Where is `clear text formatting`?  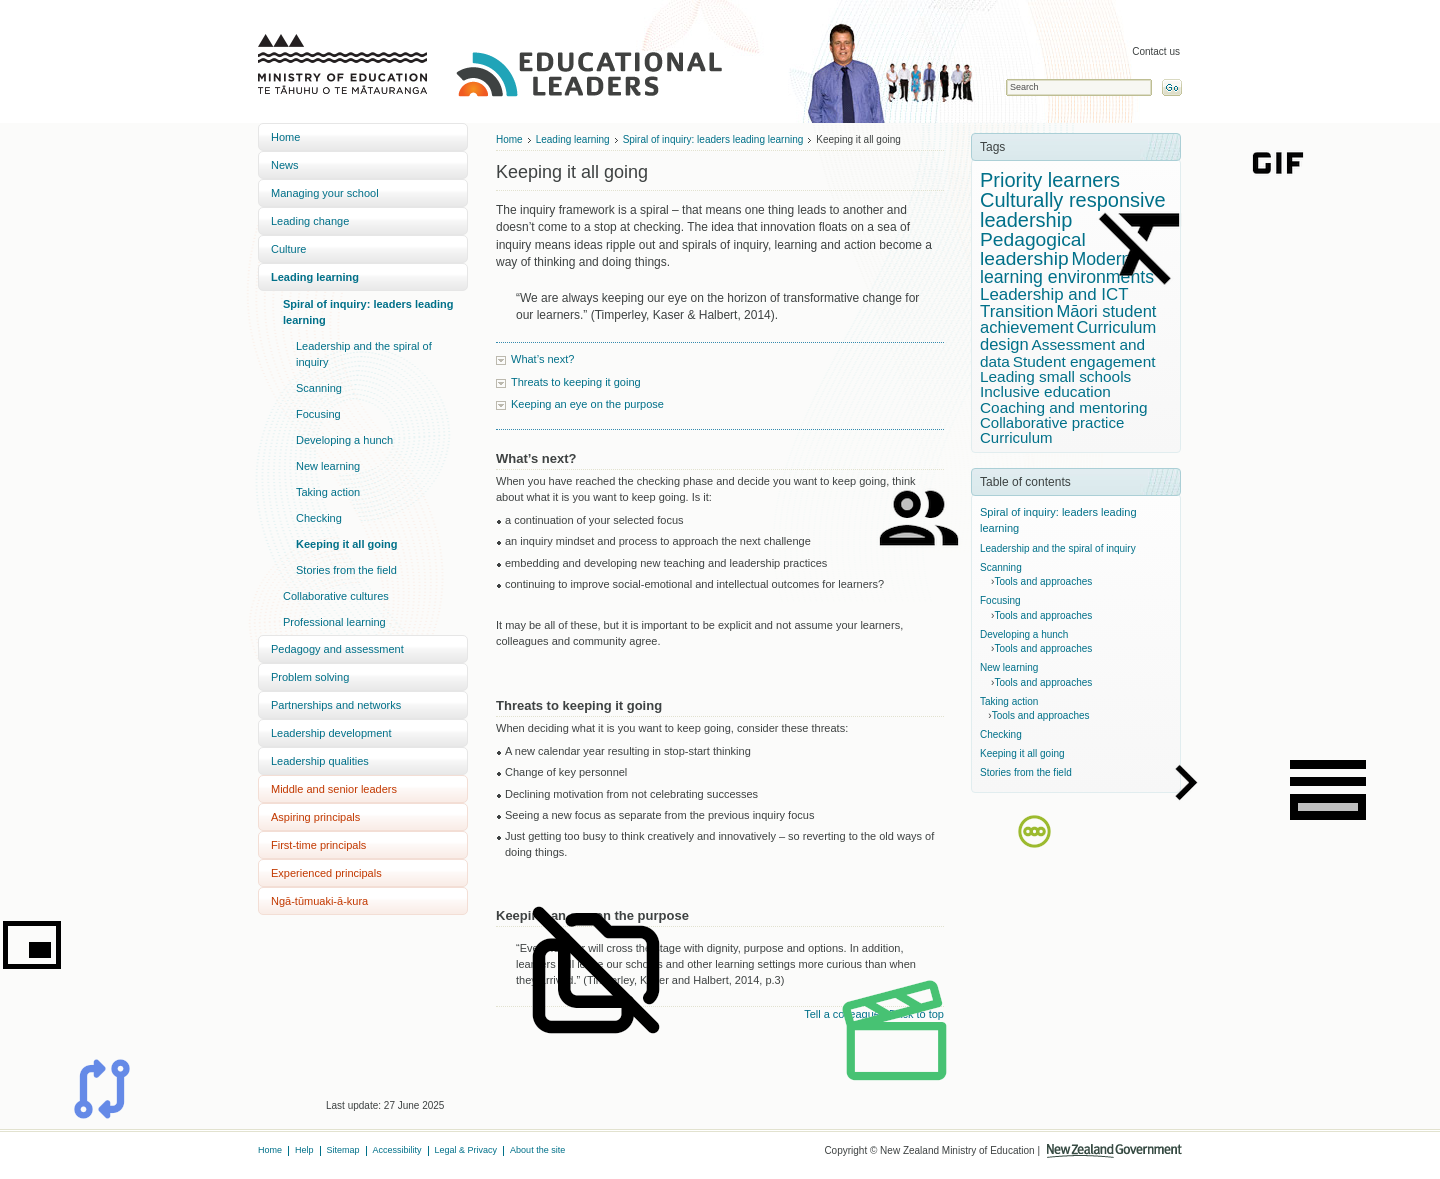 clear text formatting is located at coordinates (1143, 244).